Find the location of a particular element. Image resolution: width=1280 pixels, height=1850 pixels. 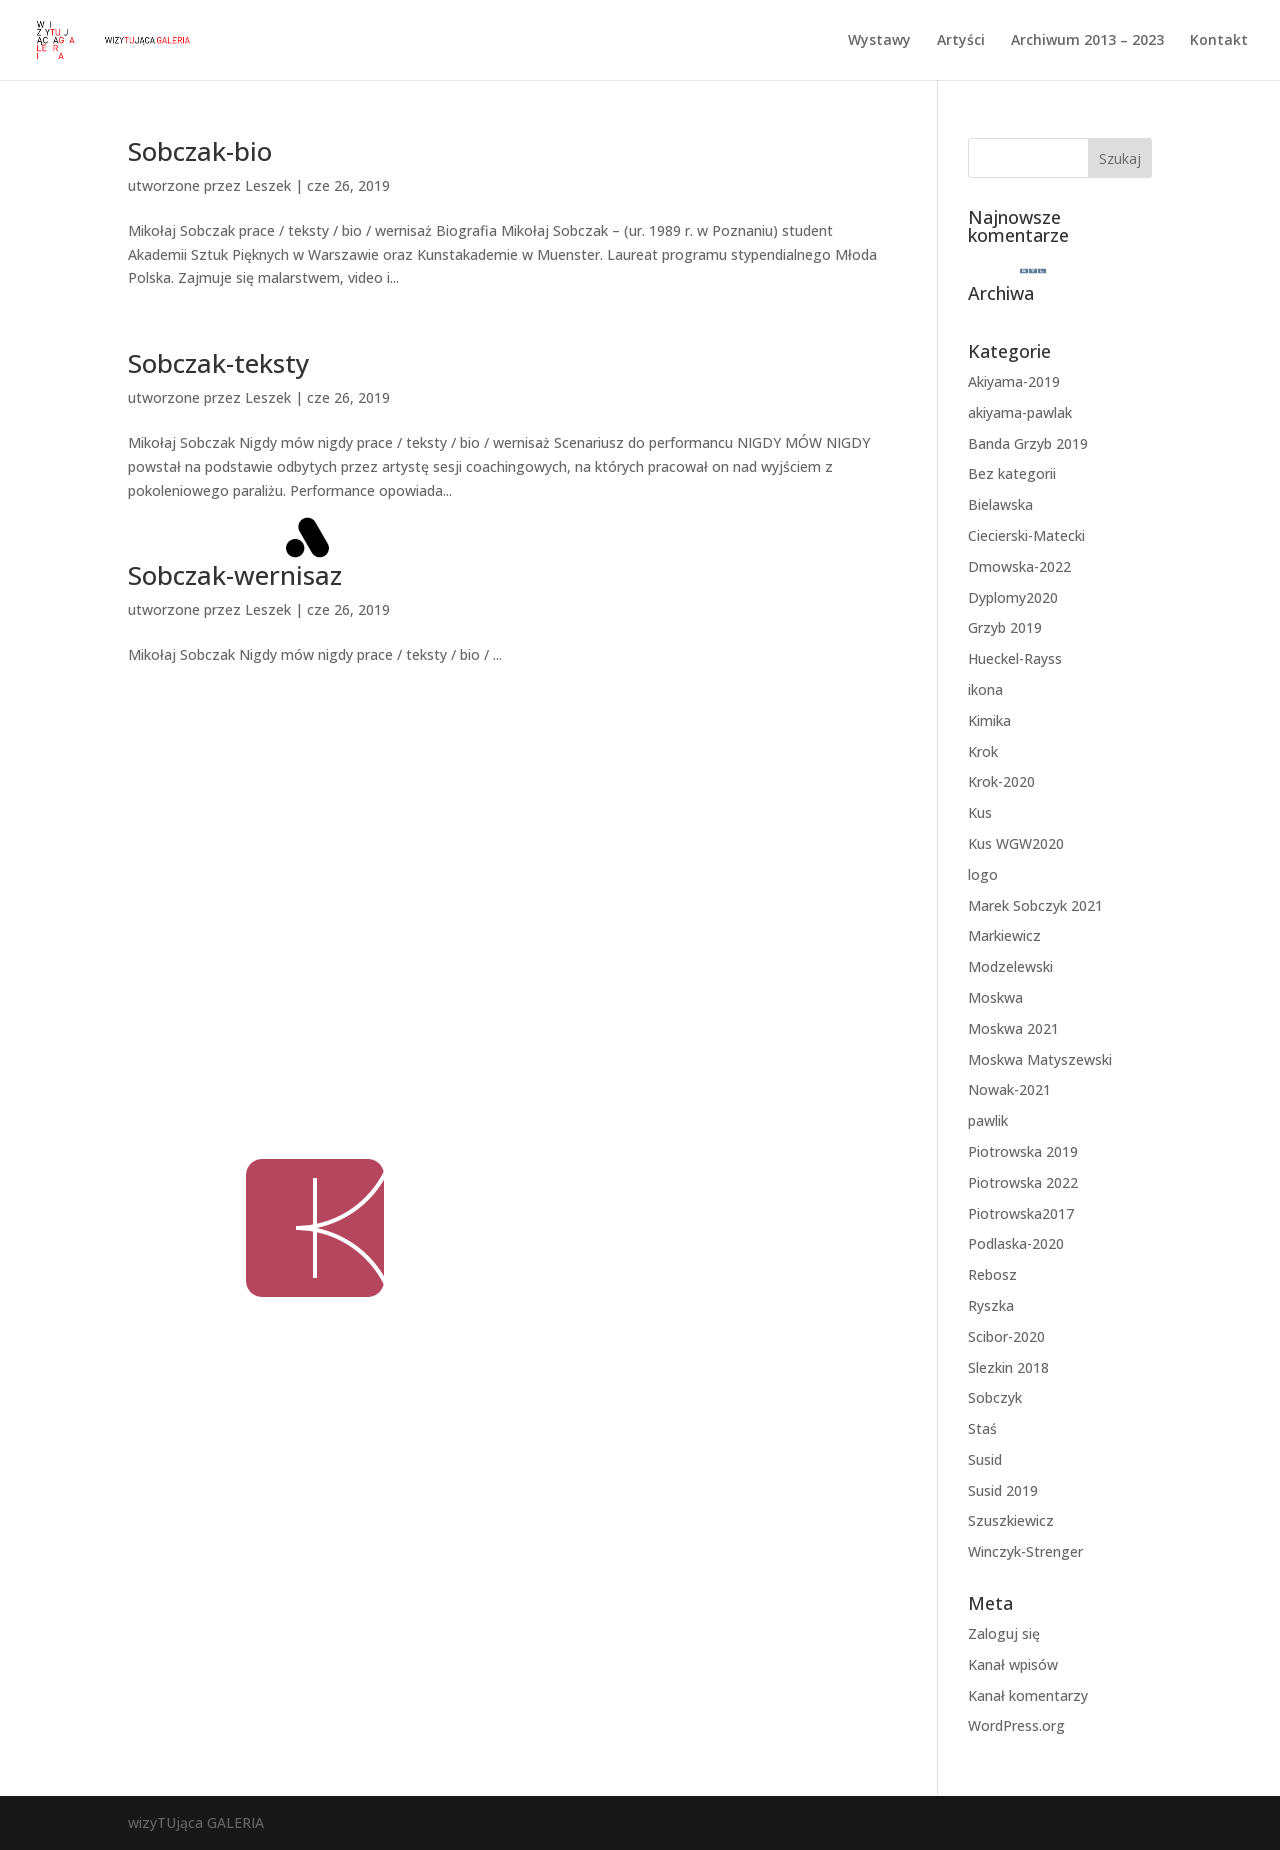

RTL media company logo is located at coordinates (1033, 271).